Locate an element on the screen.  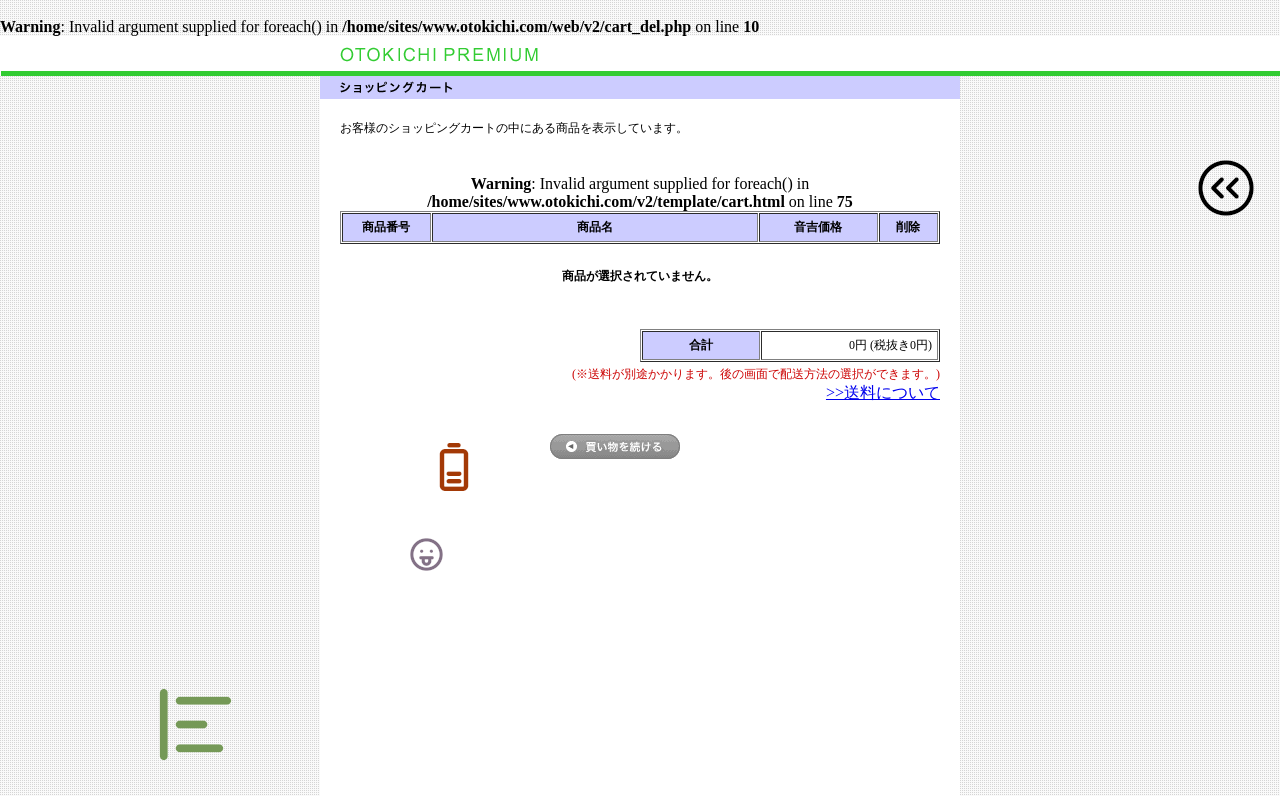
go back to the beginning is located at coordinates (1226, 188).